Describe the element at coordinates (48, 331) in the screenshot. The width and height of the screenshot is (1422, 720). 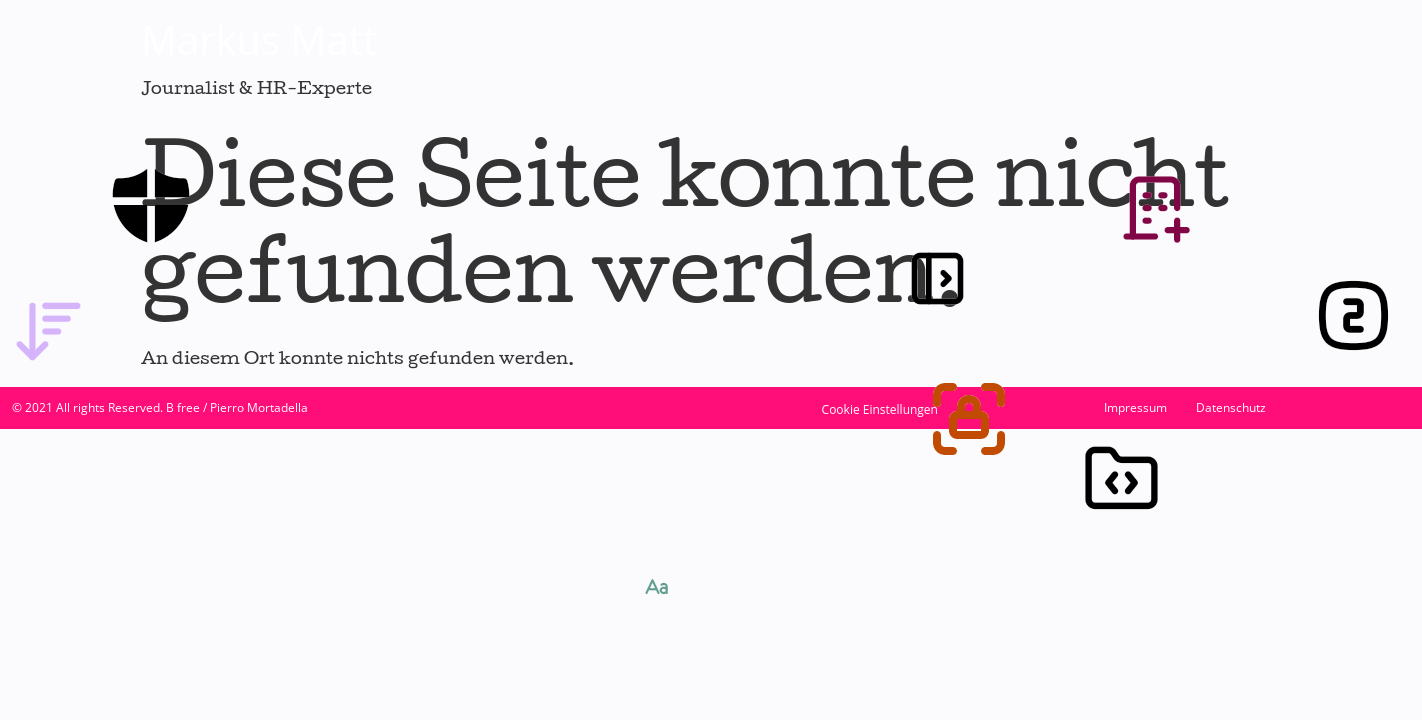
I see `sort list from largest to smallest` at that location.